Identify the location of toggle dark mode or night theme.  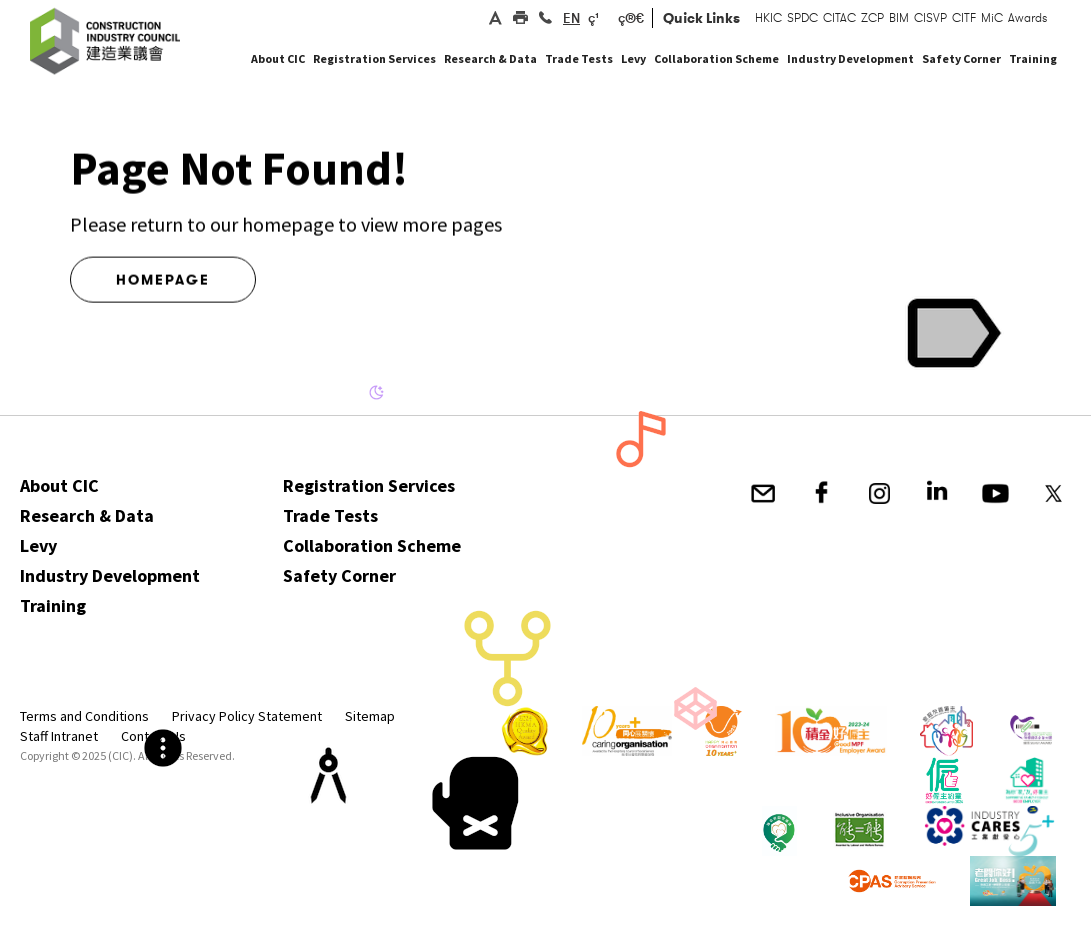
(376, 392).